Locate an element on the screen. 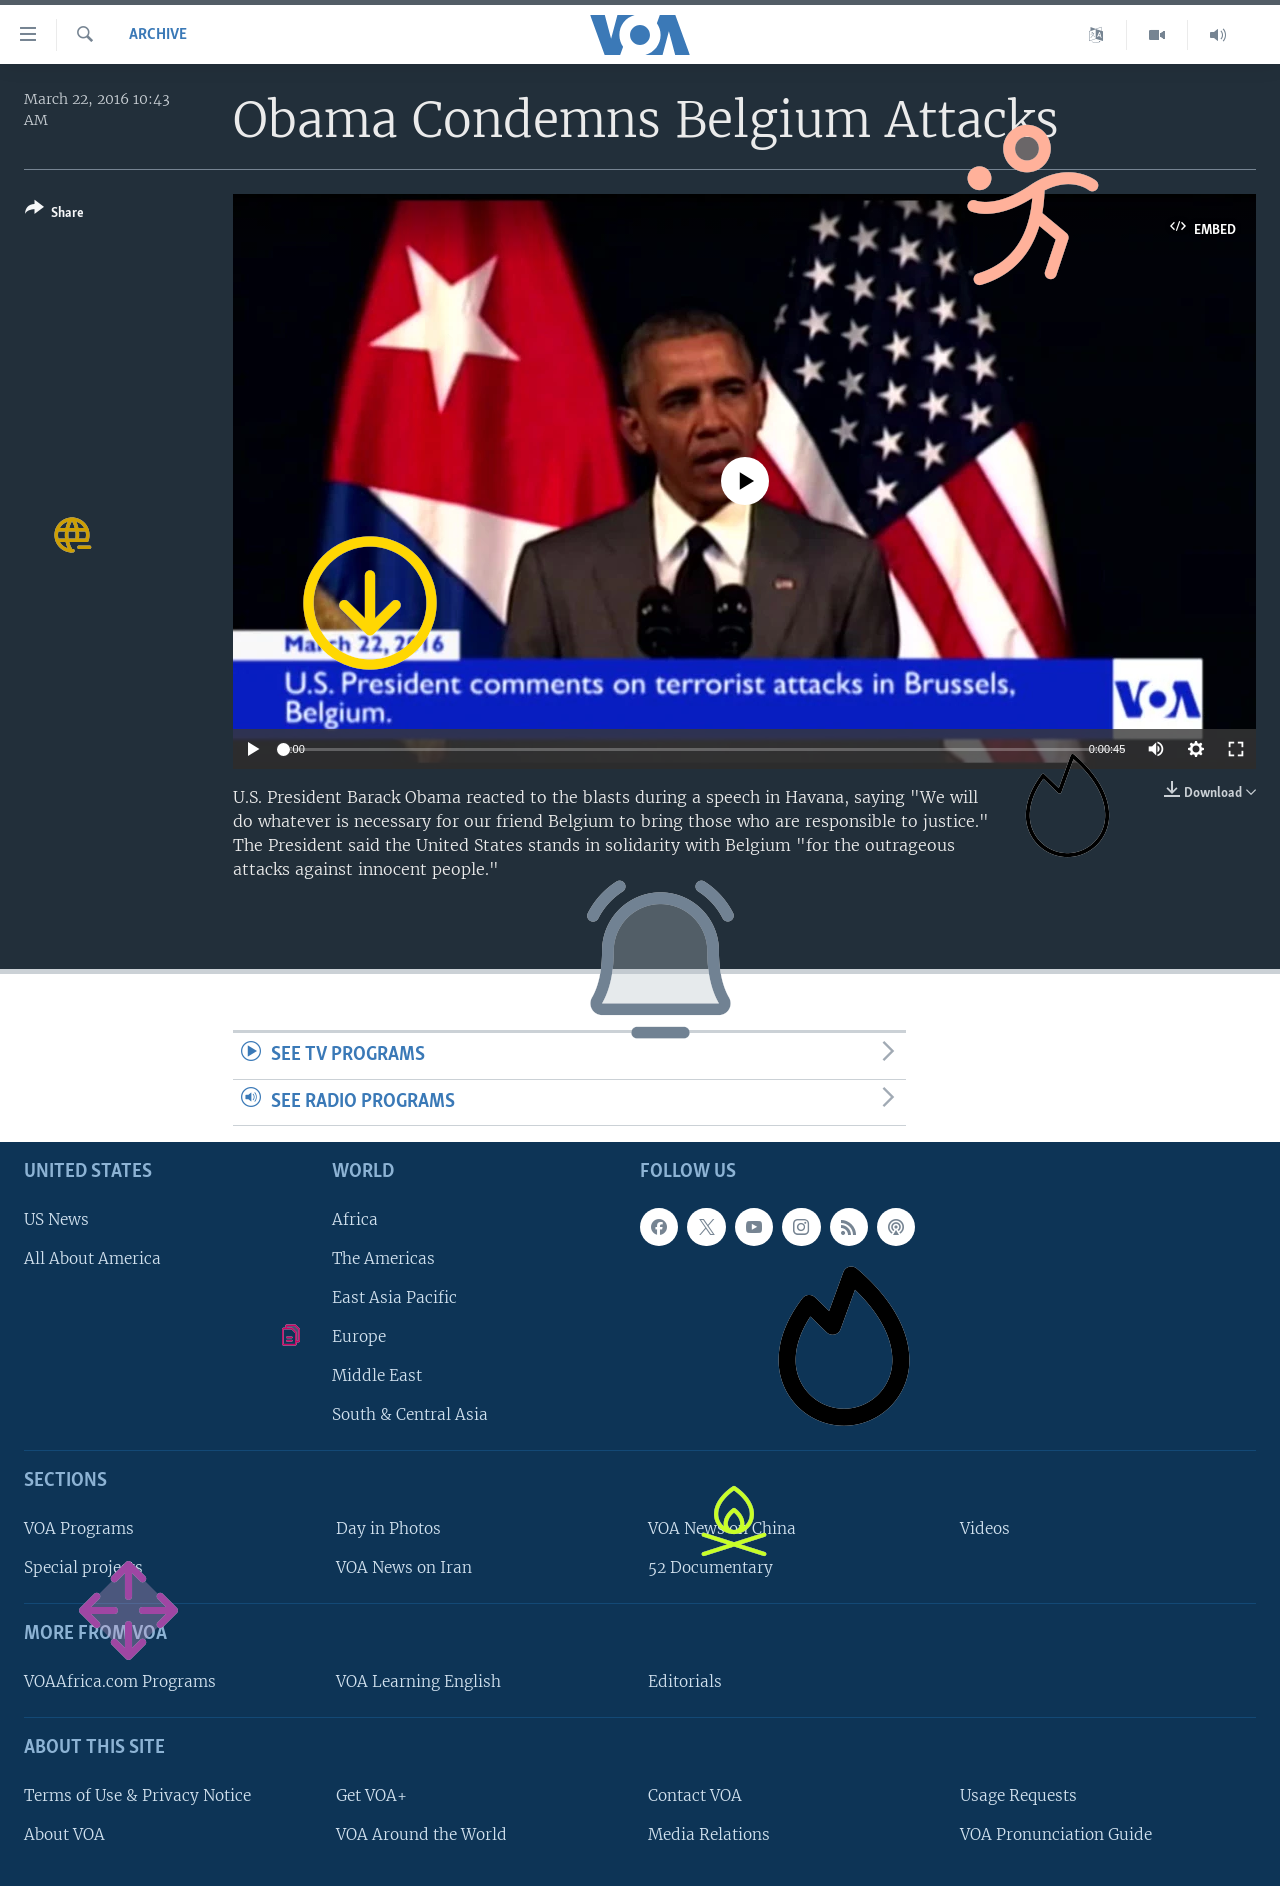 The width and height of the screenshot is (1280, 1886). access outdoor or camping-related features is located at coordinates (734, 1521).